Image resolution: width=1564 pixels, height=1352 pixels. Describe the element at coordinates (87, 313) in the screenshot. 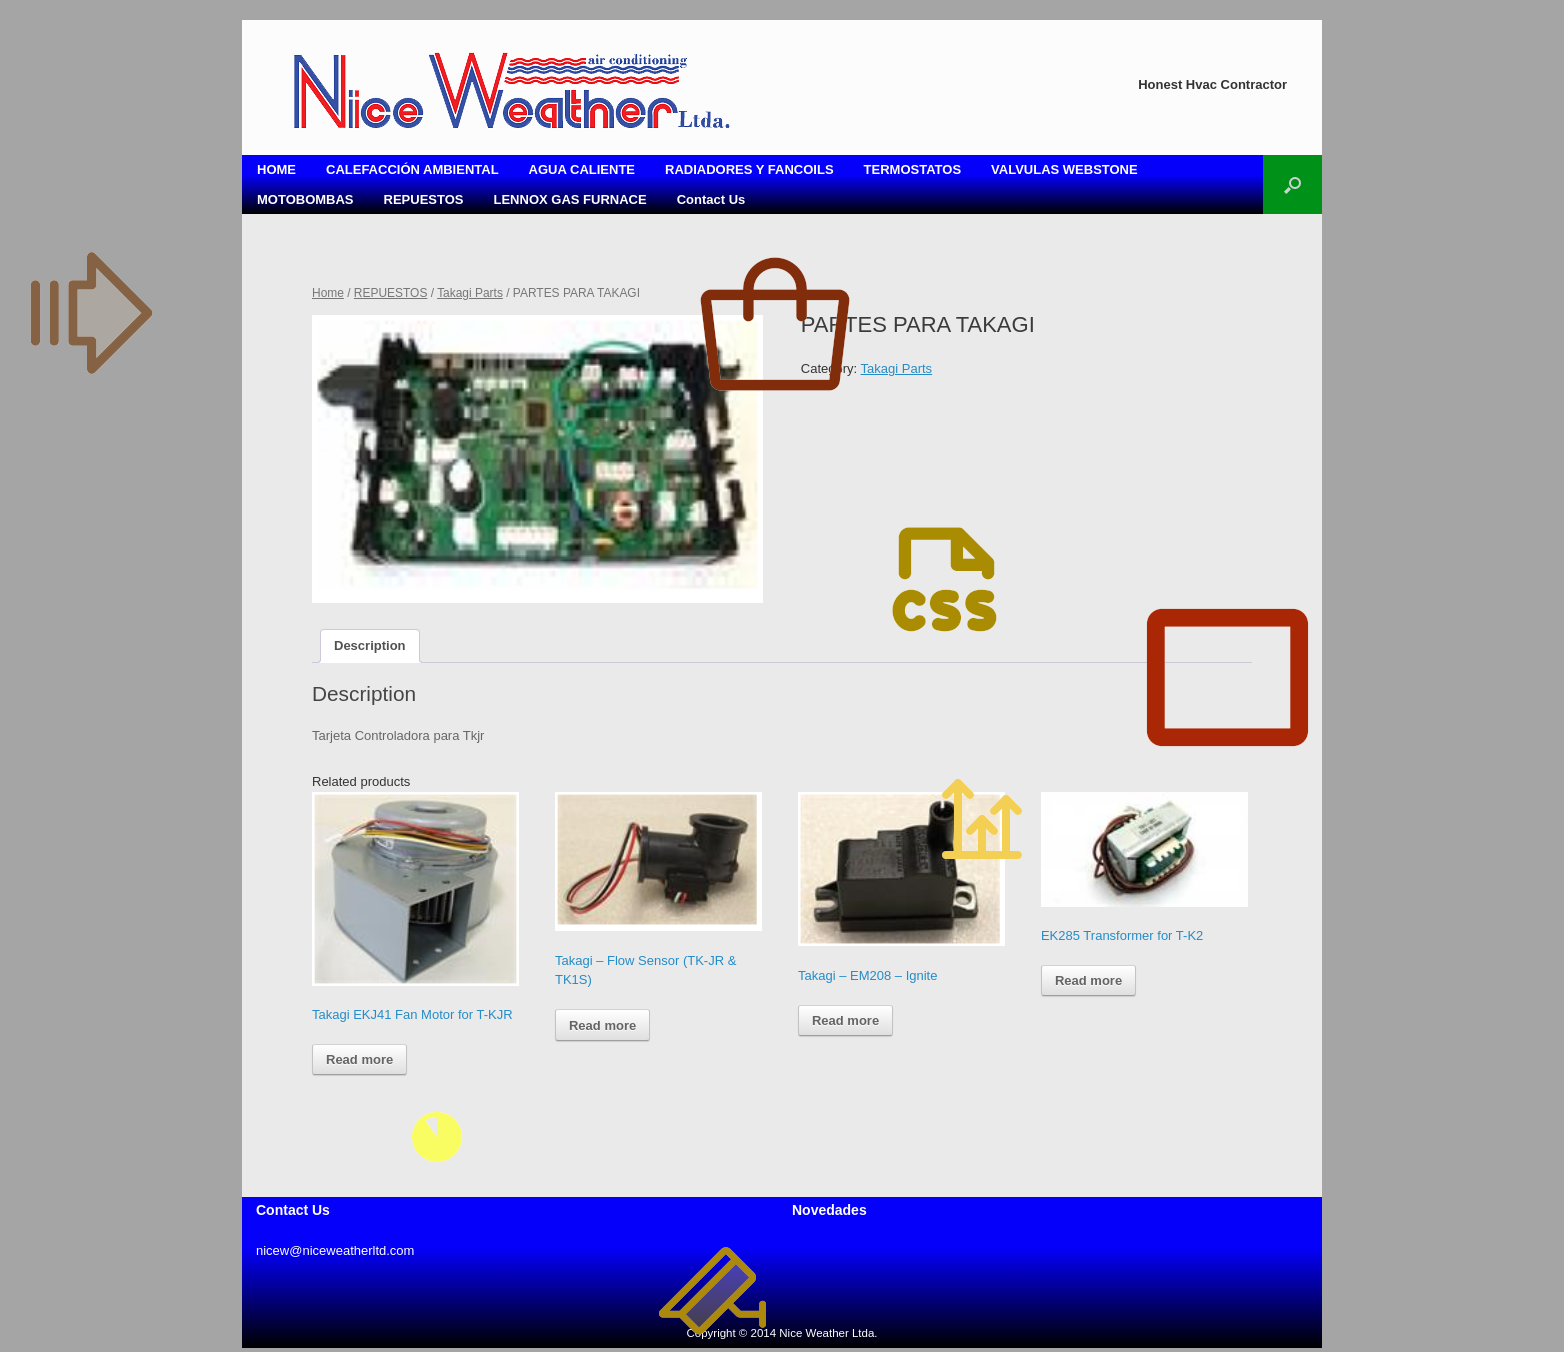

I see `skip forward or advance to next item` at that location.